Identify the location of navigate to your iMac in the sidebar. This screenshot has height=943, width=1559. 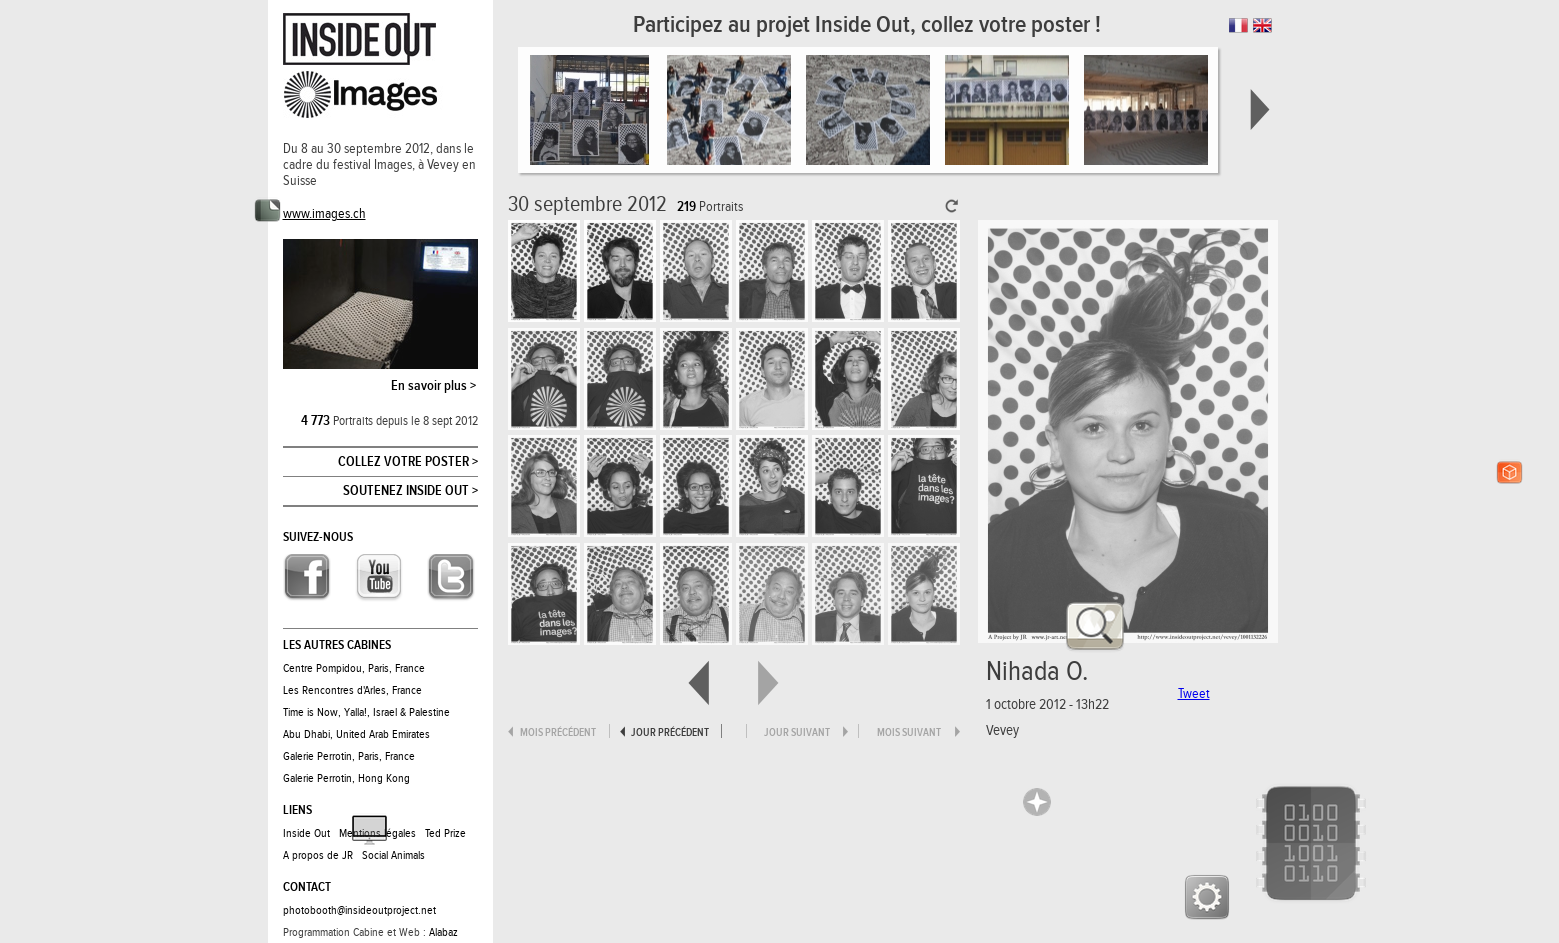
(369, 830).